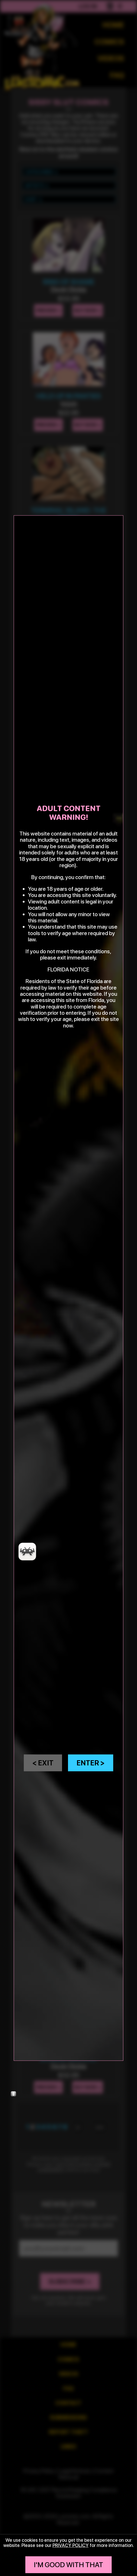 The image size is (137, 2576). I want to click on open retroarch emulator app, so click(27, 1551).